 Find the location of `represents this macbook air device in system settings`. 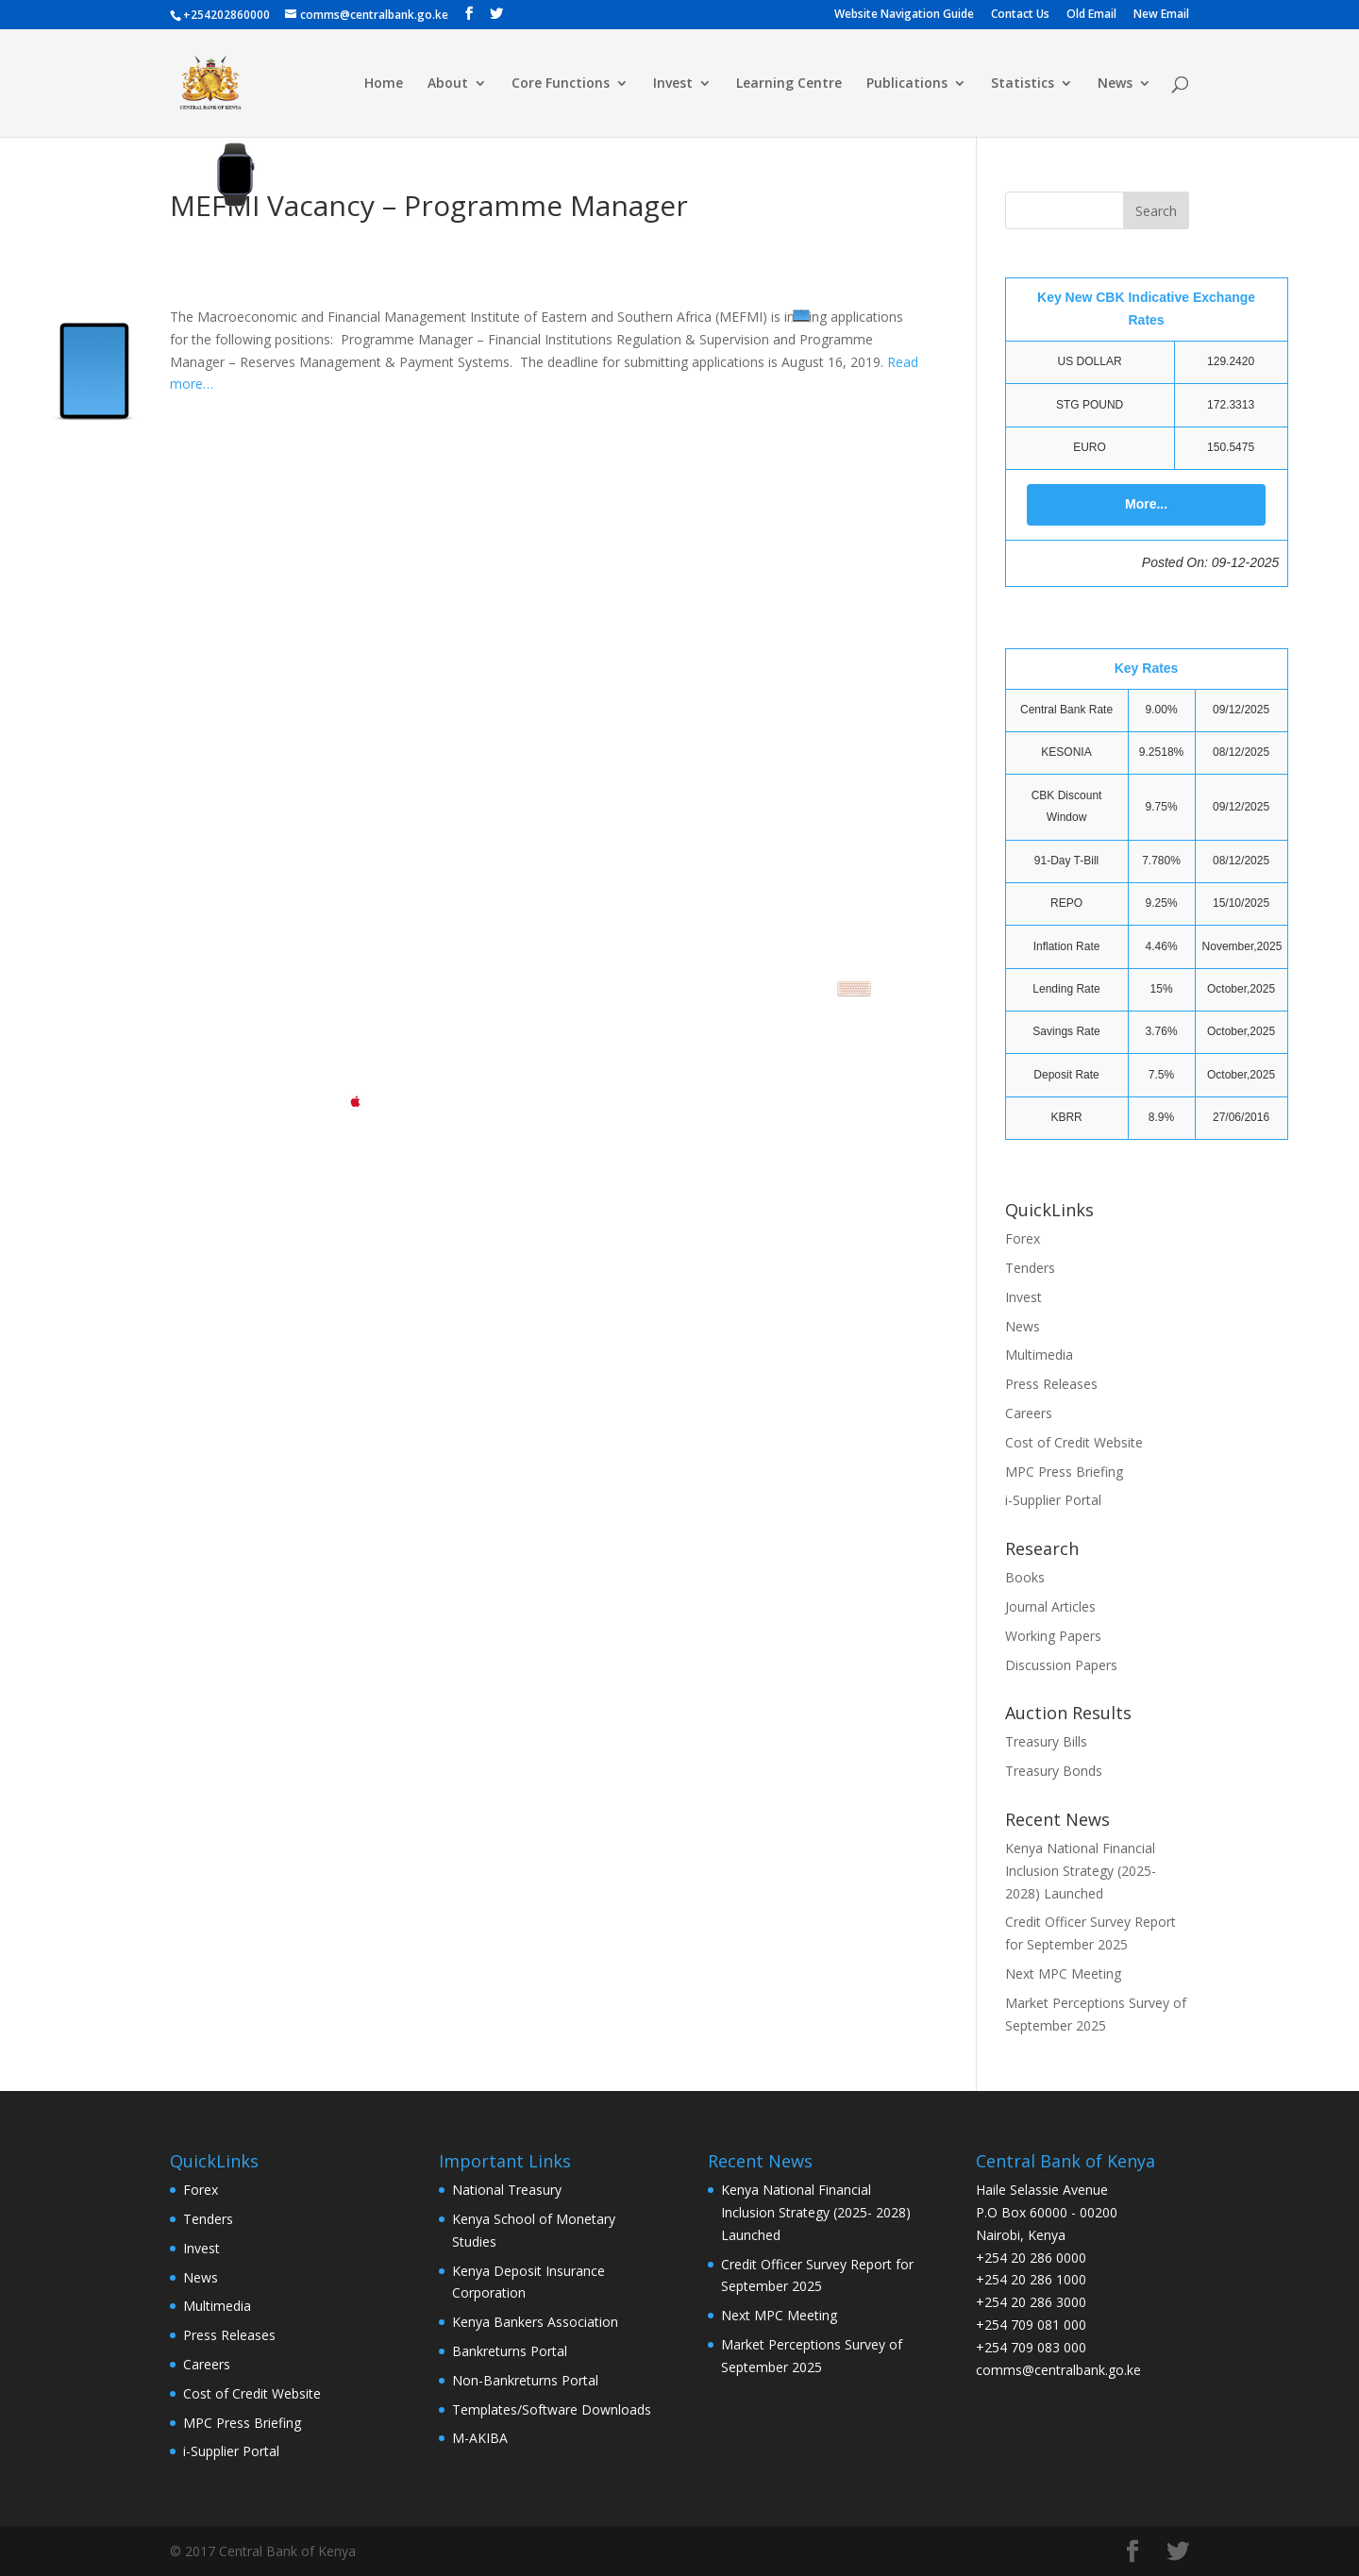

represents this macbook air device in system settings is located at coordinates (801, 314).